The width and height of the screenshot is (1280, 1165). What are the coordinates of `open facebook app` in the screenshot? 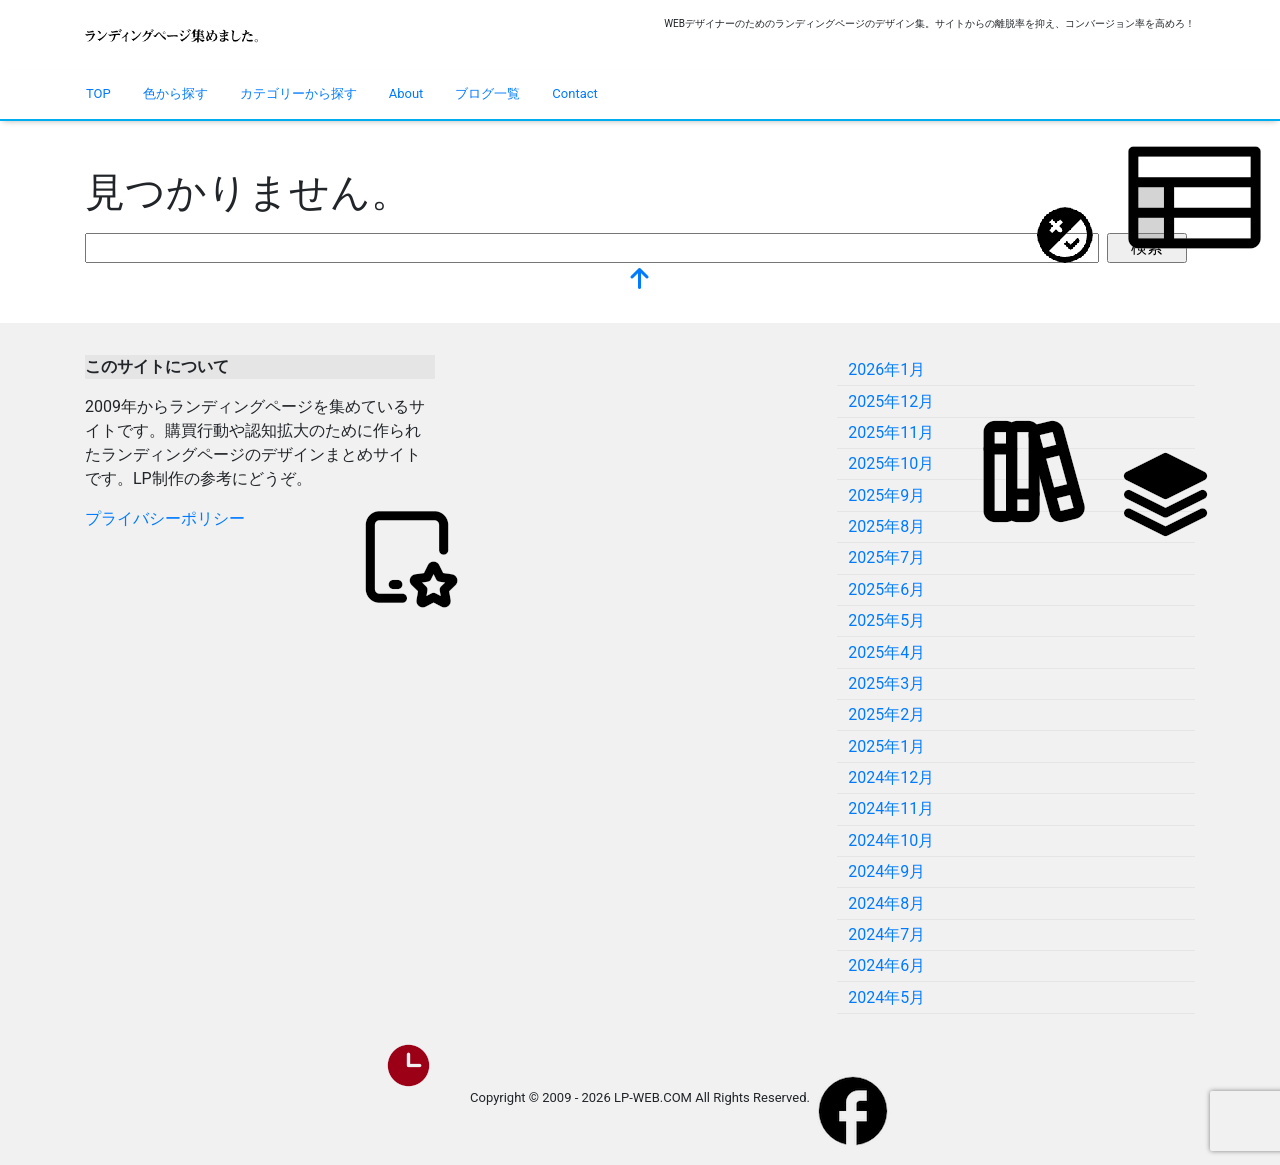 It's located at (853, 1111).